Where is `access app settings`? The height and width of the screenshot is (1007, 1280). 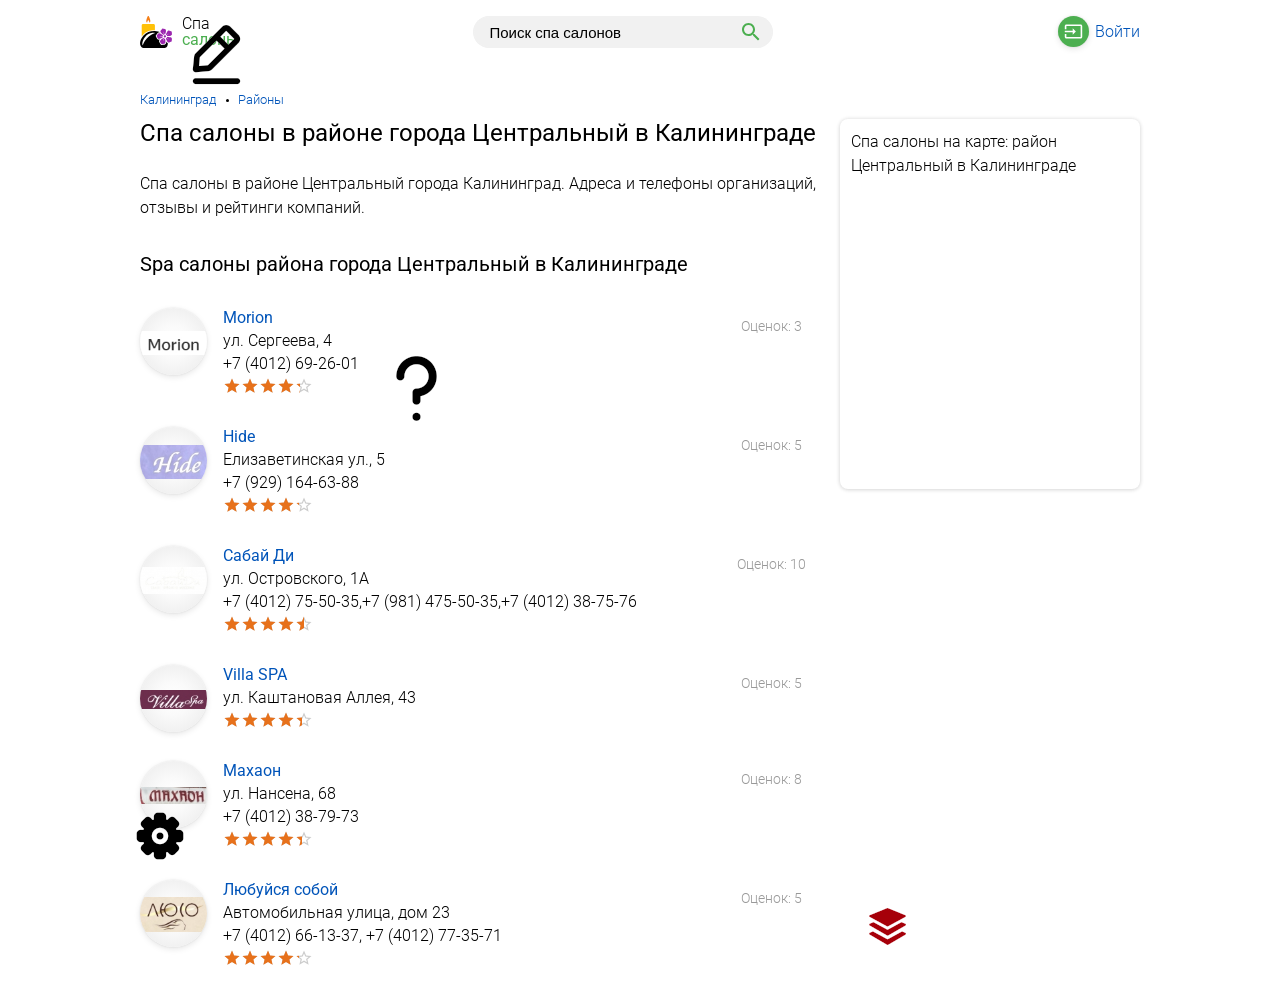 access app settings is located at coordinates (160, 836).